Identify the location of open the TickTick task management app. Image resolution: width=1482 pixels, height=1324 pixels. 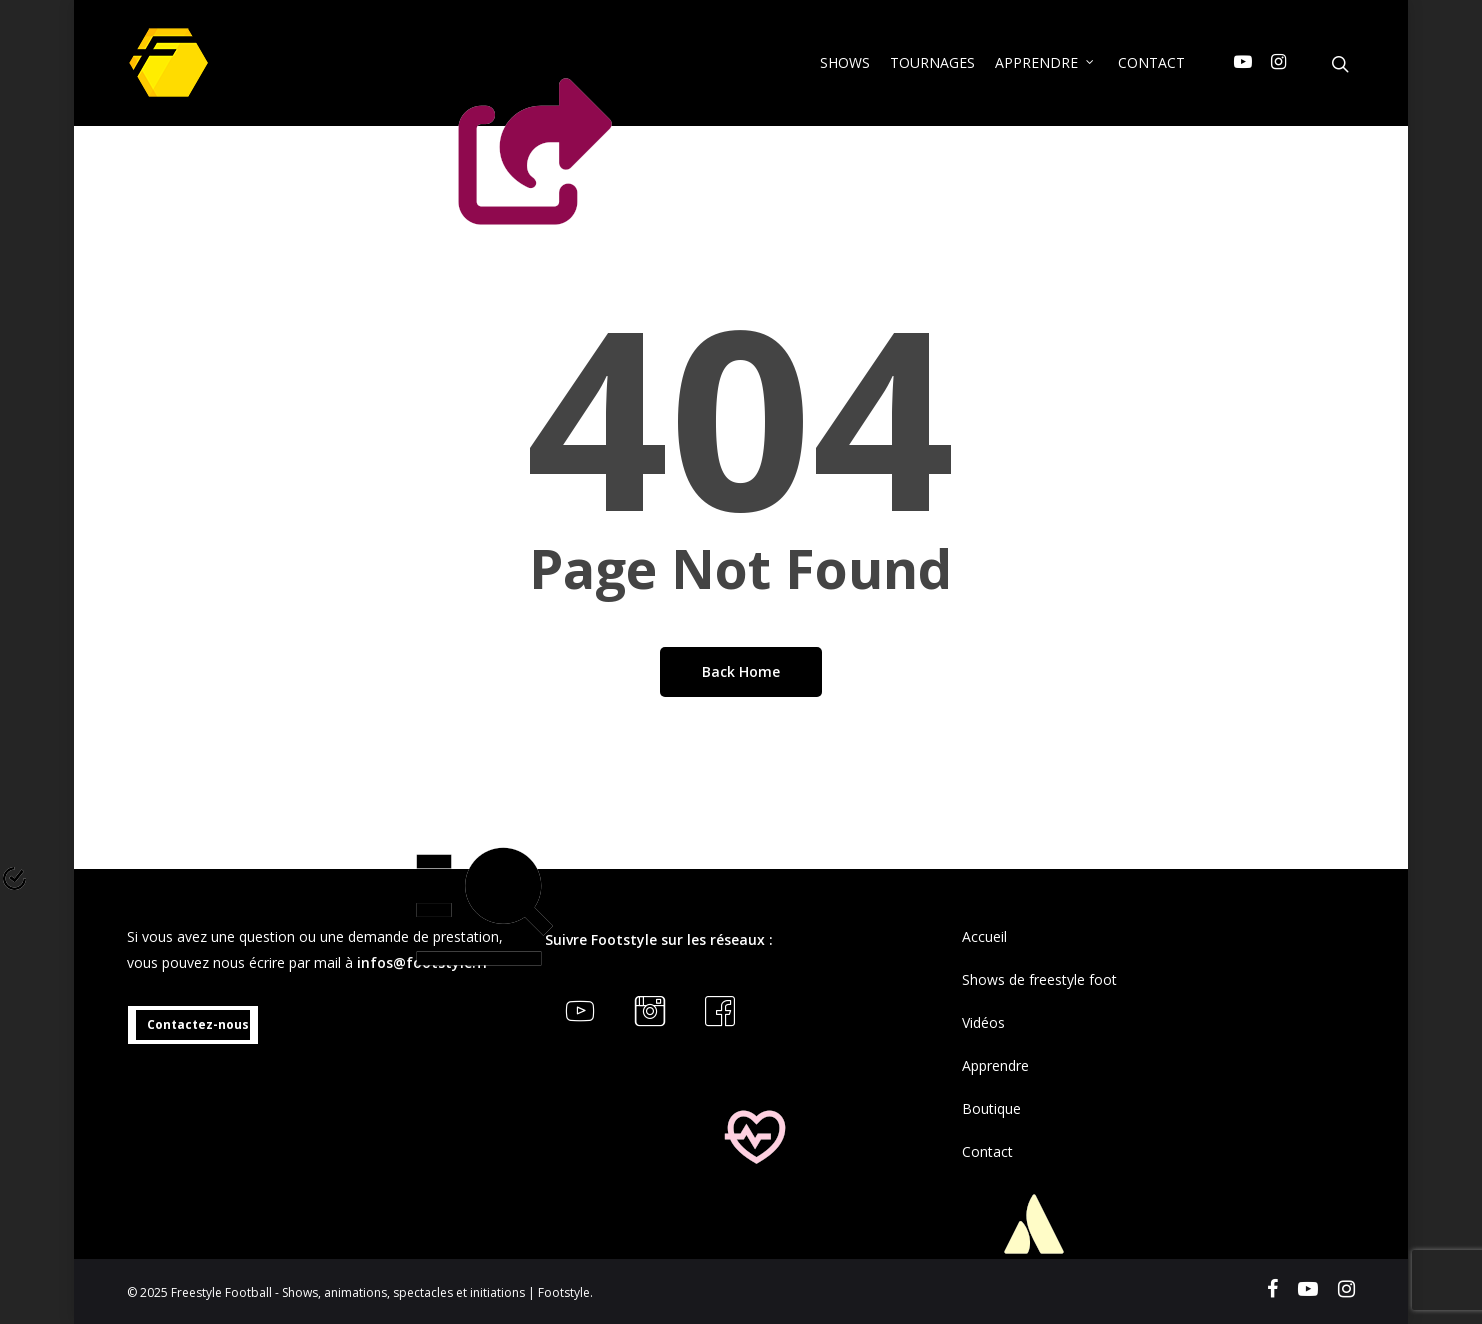
(14, 878).